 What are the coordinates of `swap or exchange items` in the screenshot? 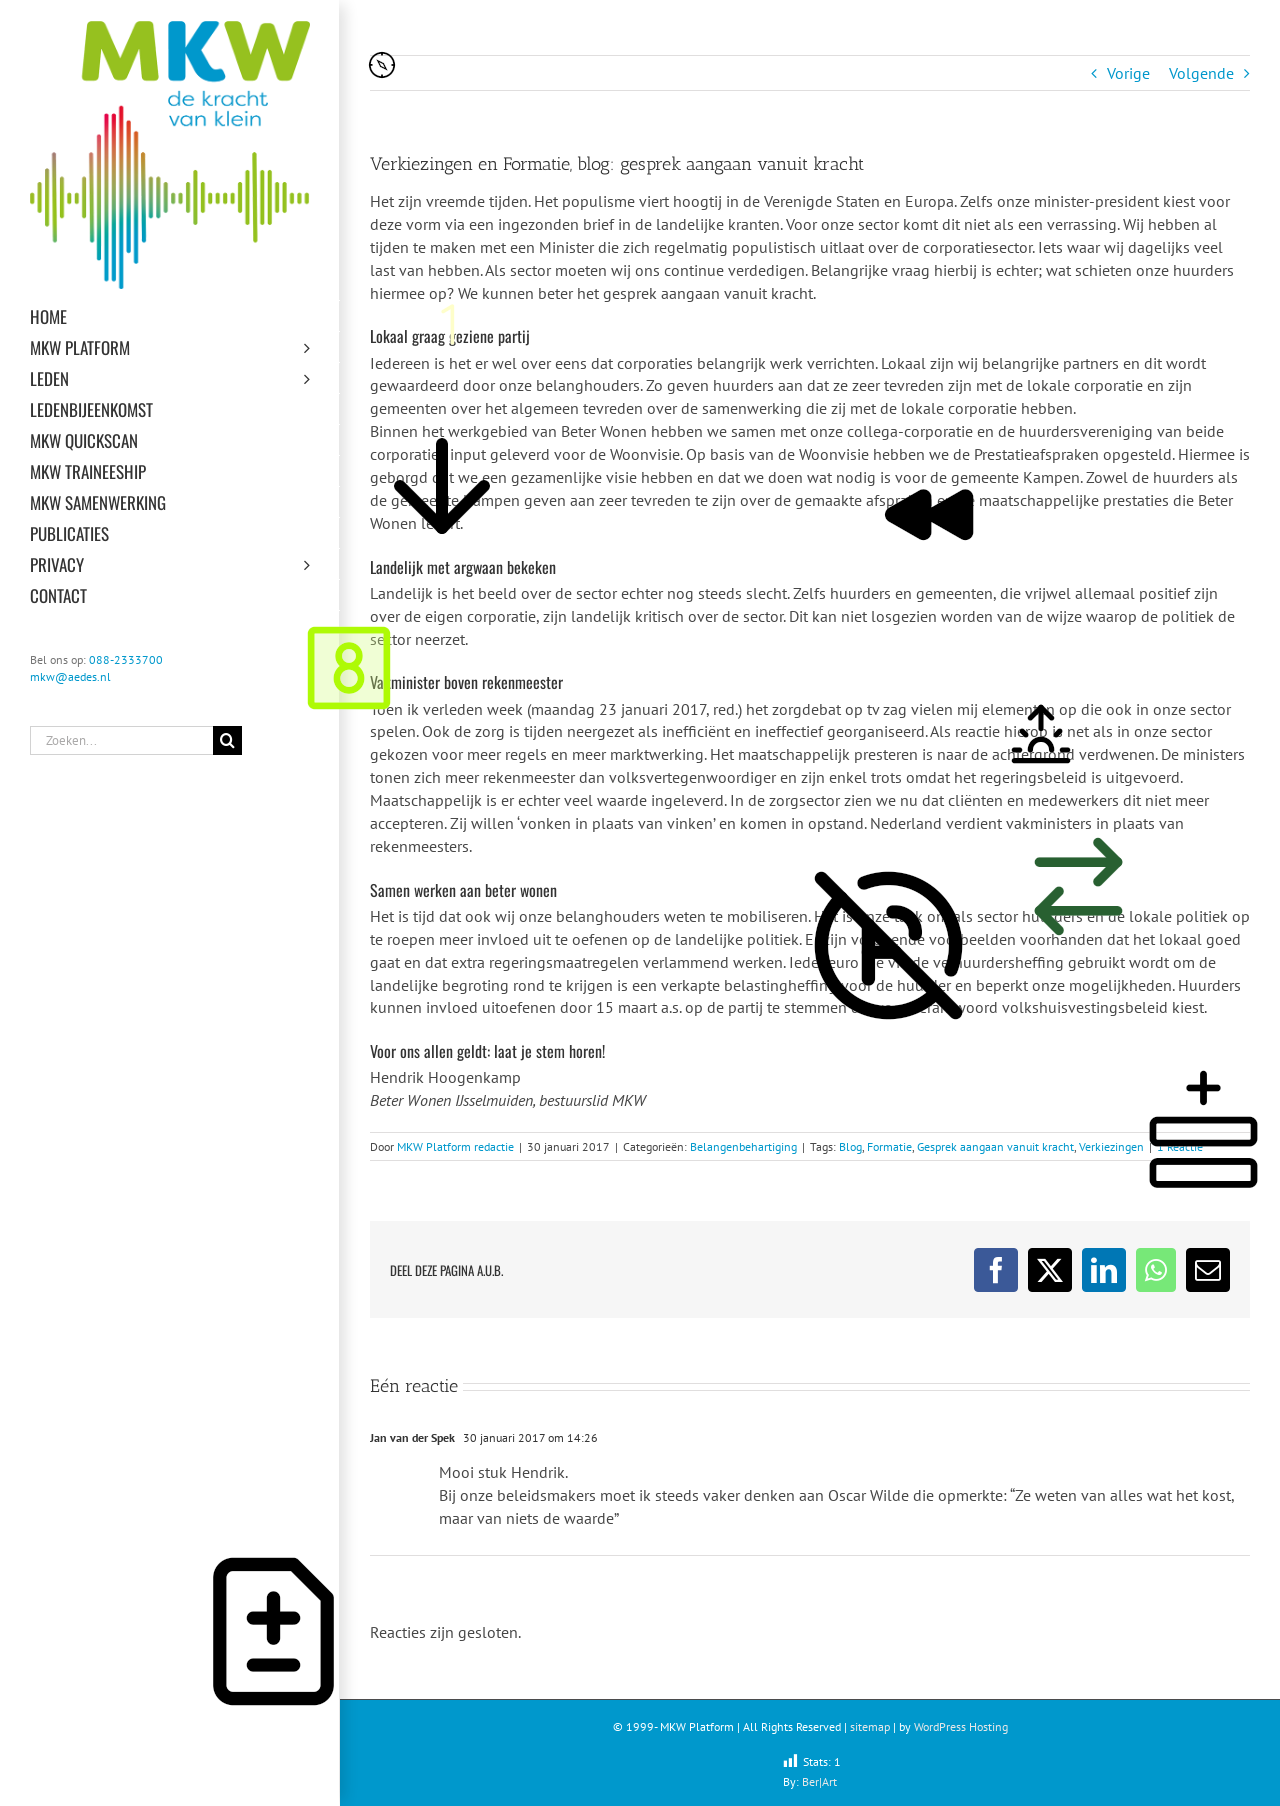 It's located at (1078, 886).